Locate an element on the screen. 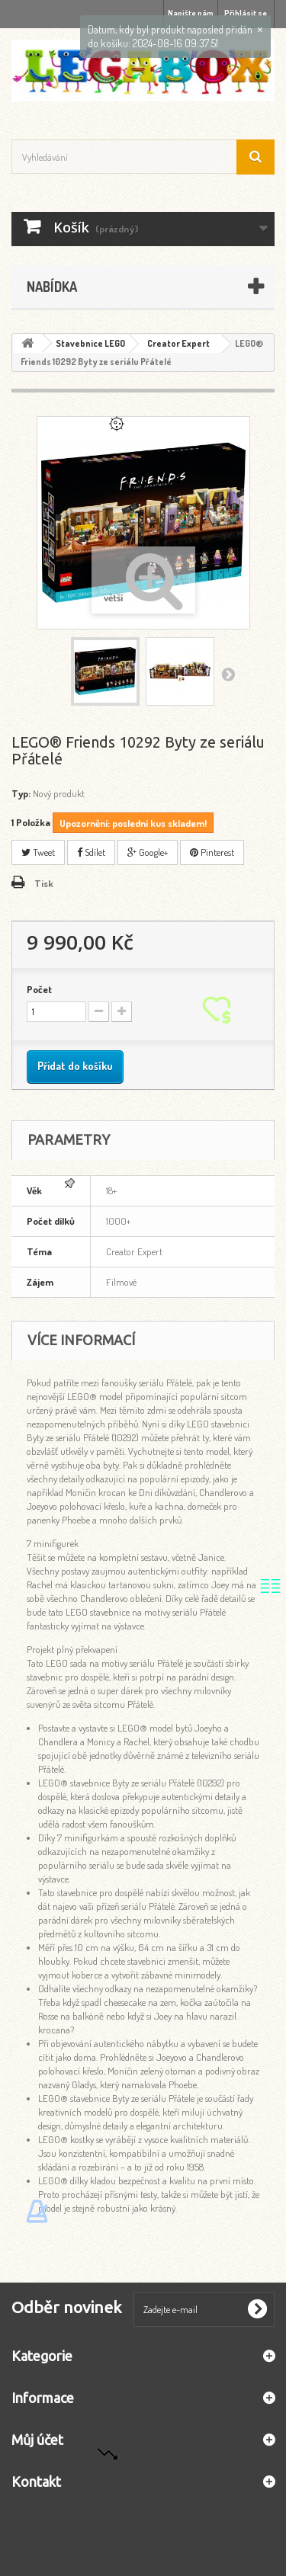 The image size is (286, 2576). adjust tempo or timing settings is located at coordinates (37, 2211).